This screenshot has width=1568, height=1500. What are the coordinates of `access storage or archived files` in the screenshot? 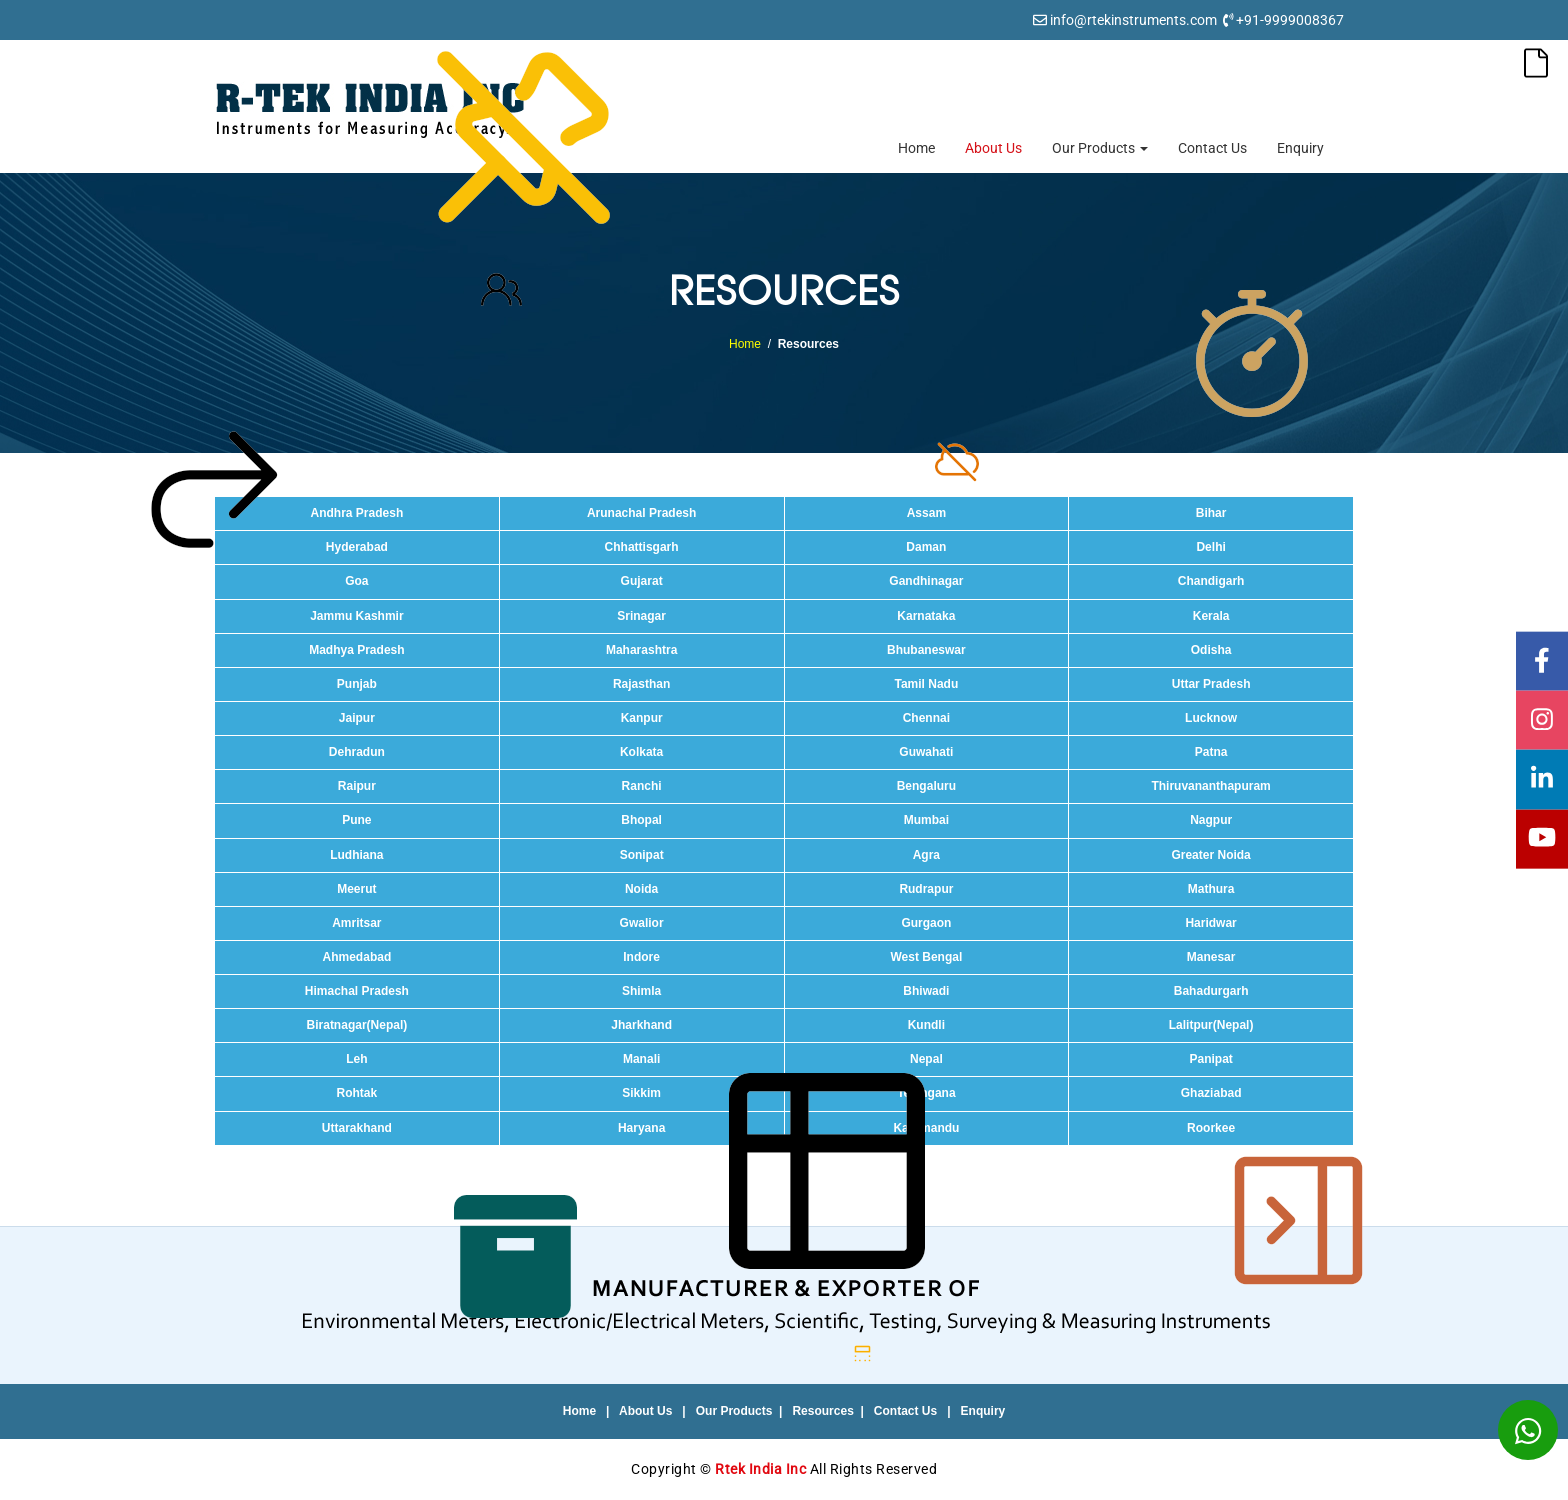 It's located at (515, 1256).